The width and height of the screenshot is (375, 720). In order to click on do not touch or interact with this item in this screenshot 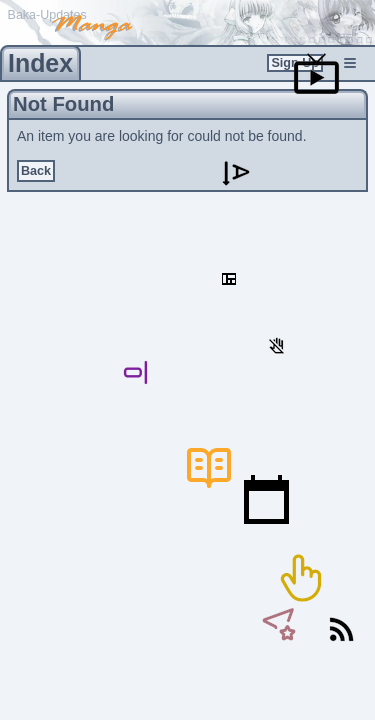, I will do `click(277, 346)`.